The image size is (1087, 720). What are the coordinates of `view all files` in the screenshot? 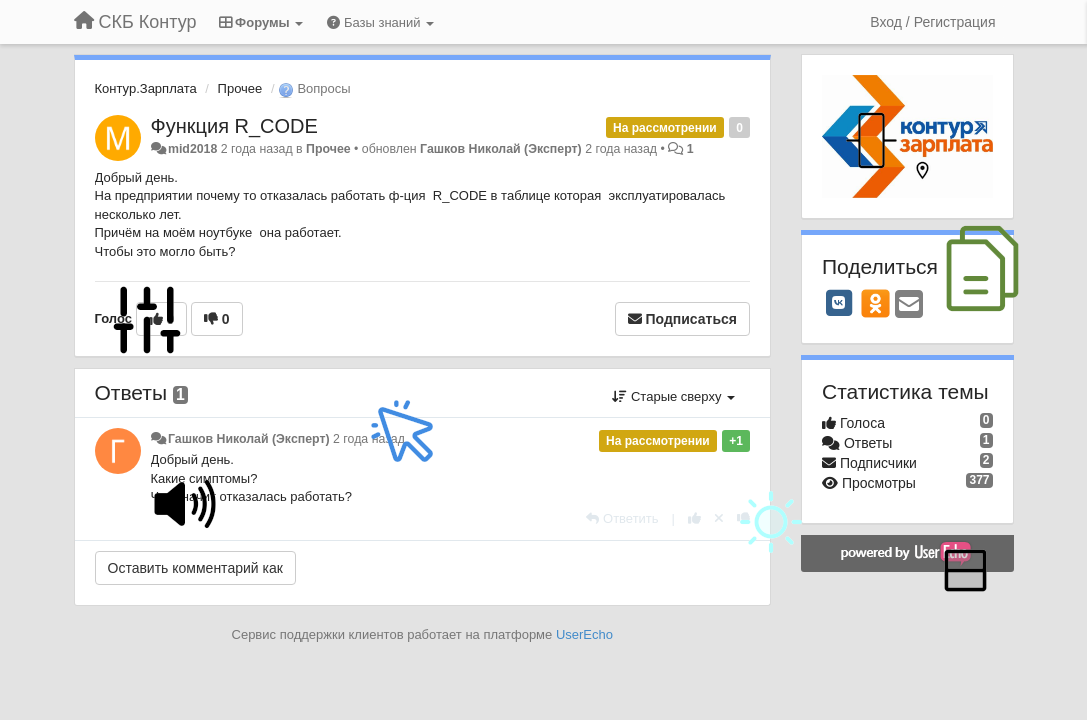 It's located at (982, 268).